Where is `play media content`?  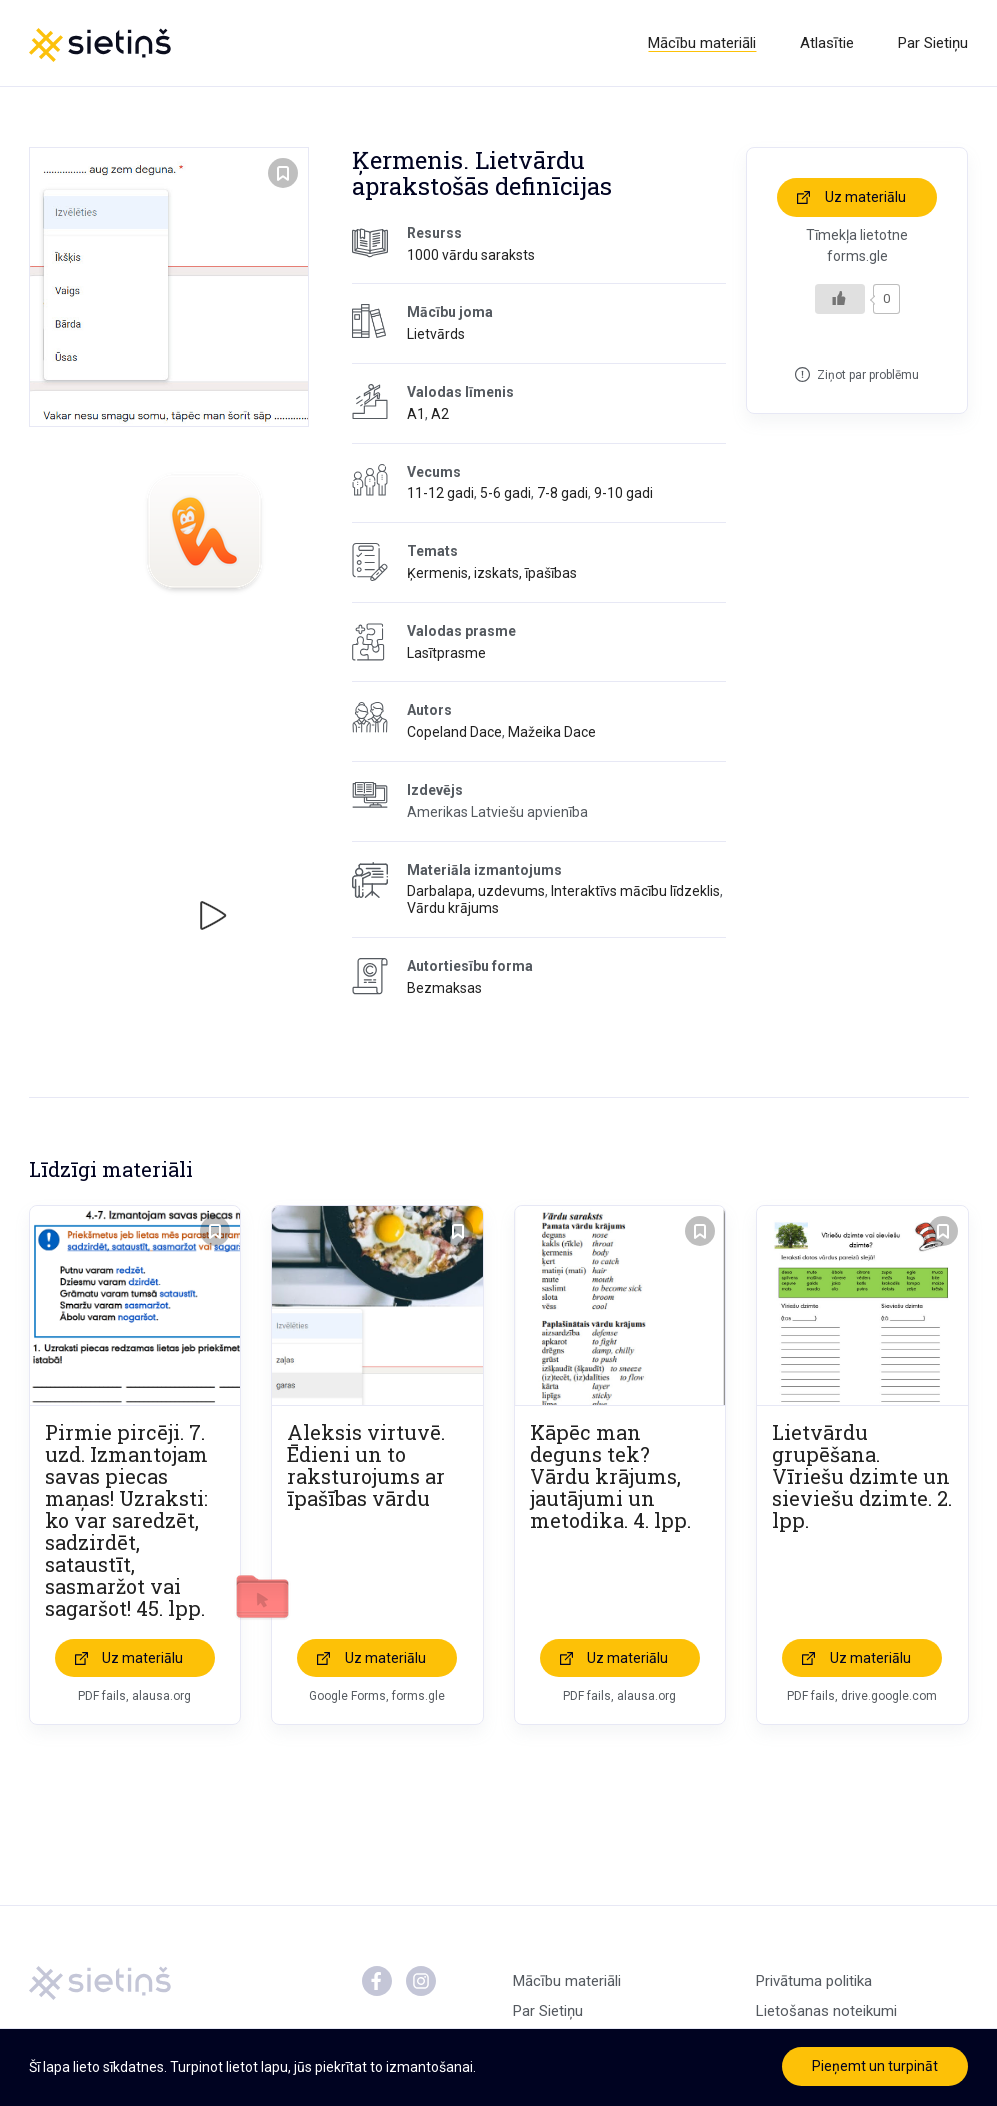 play media content is located at coordinates (212, 915).